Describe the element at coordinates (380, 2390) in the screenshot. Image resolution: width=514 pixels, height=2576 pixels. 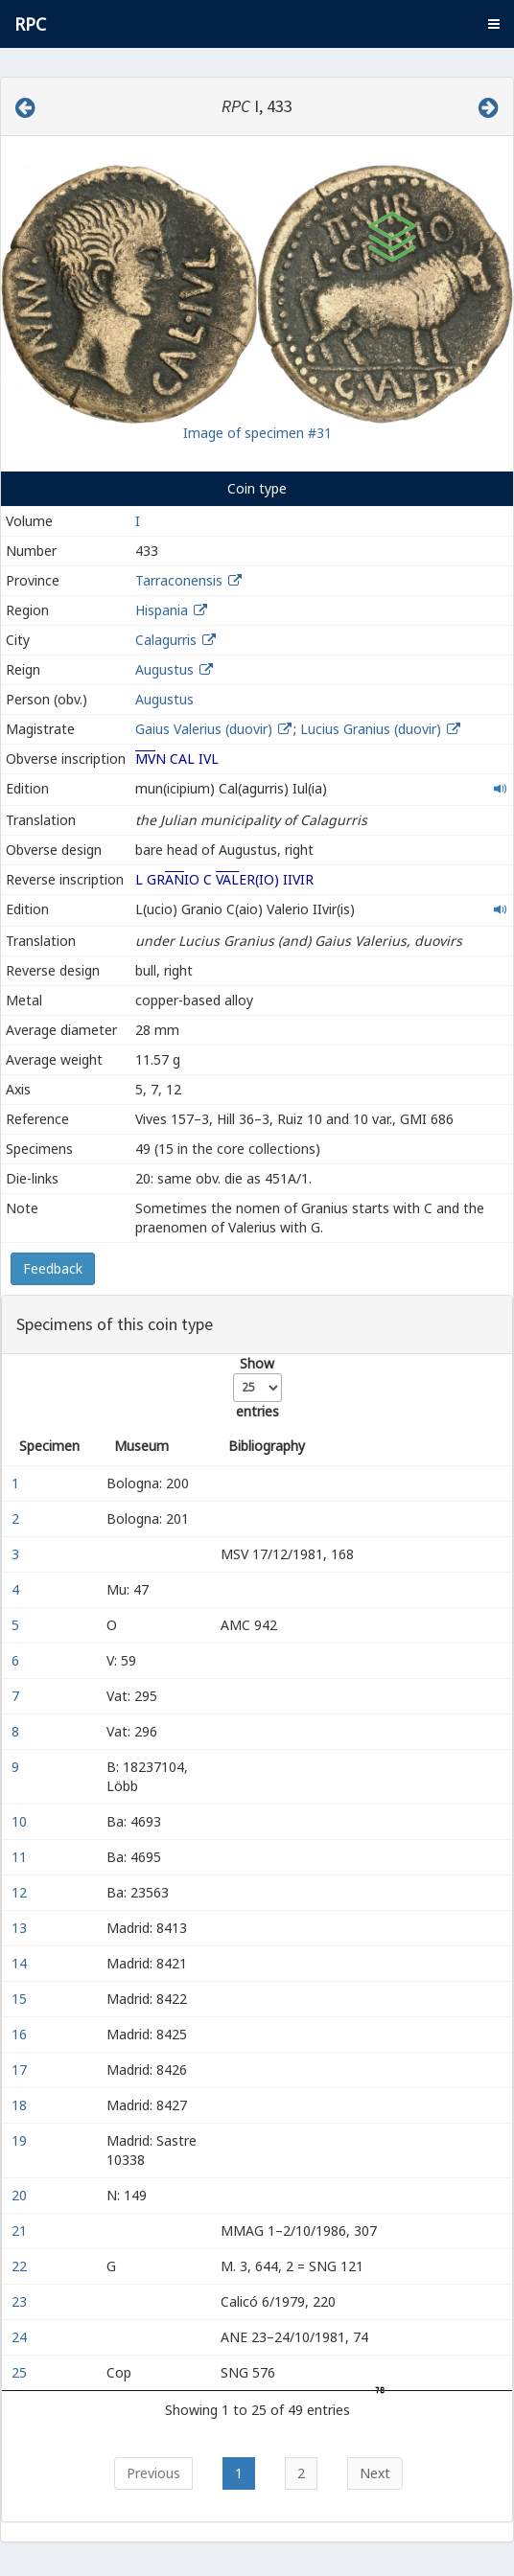
I see `indicates item number 78 in a list or sequence` at that location.